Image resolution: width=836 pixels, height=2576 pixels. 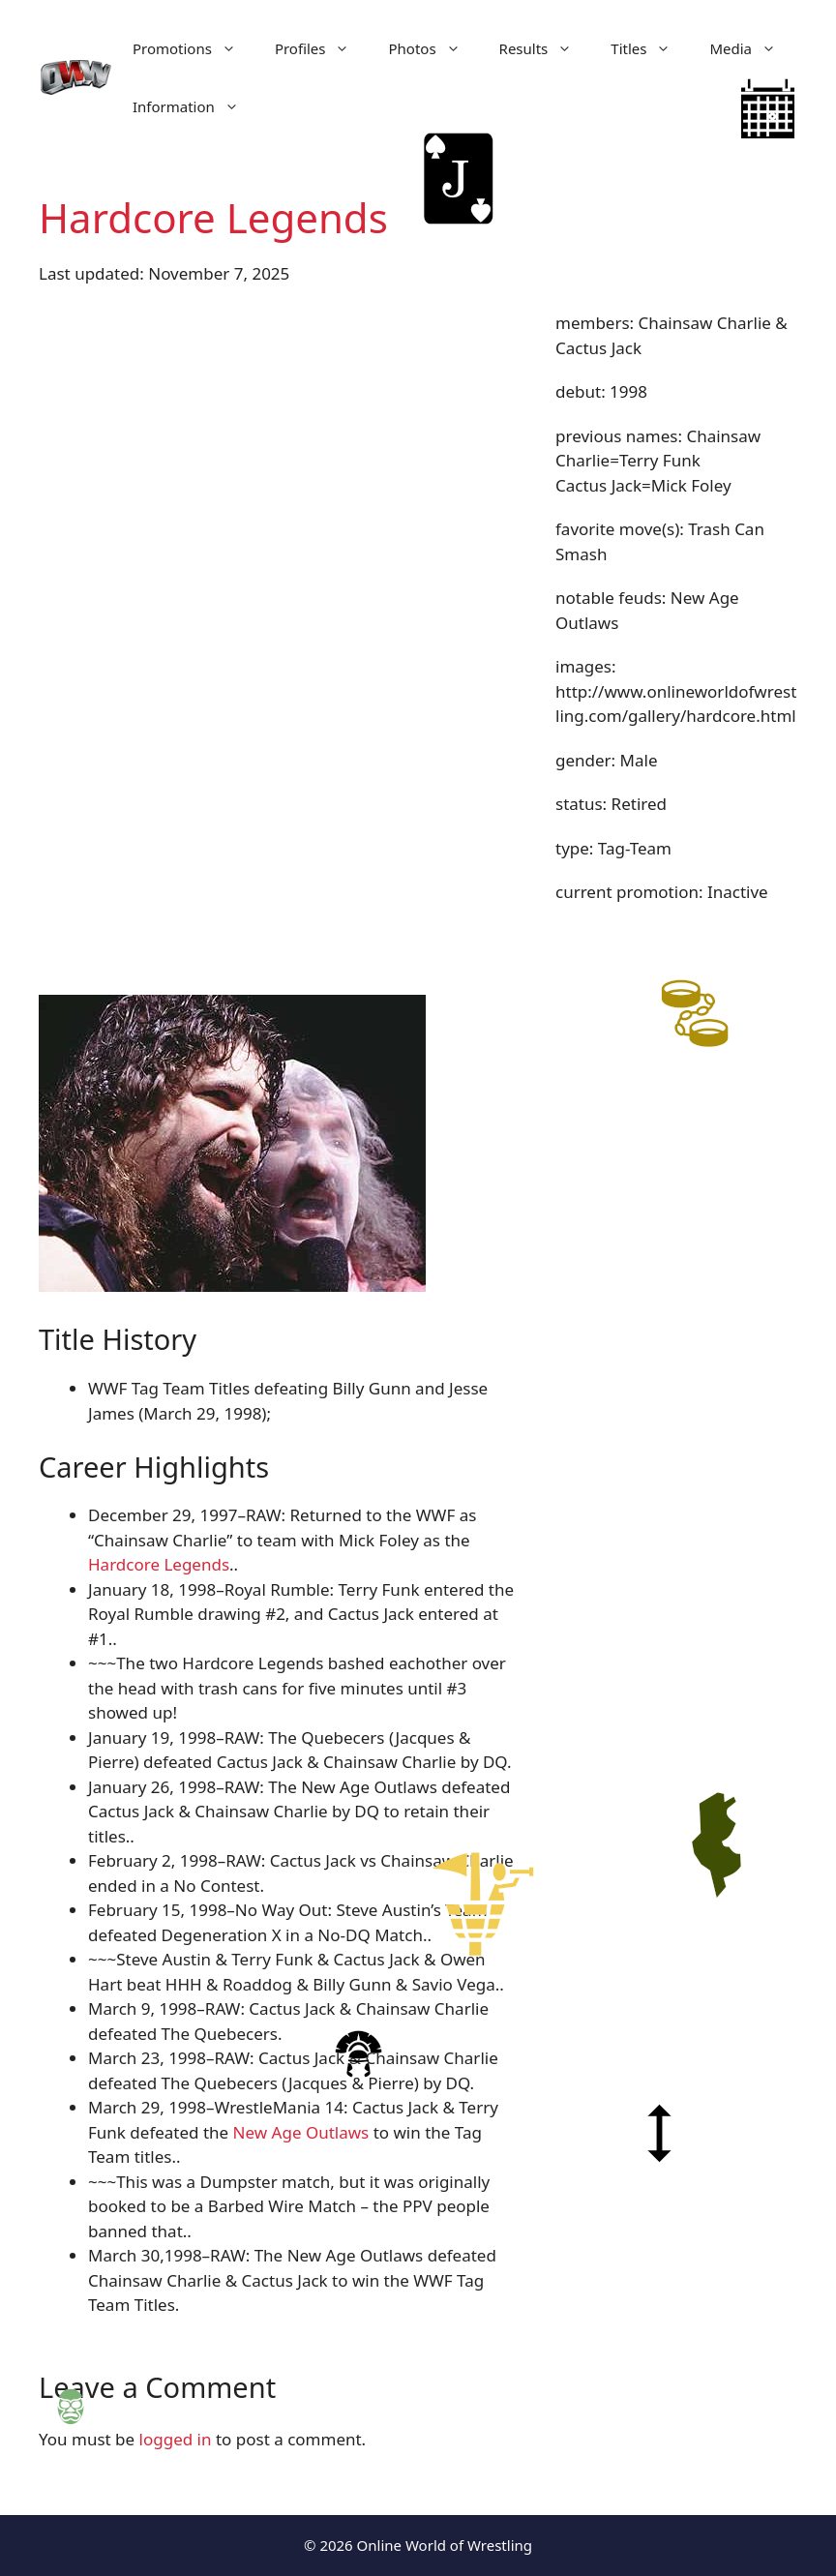 I want to click on indicates a prisoner or captive character status, so click(x=695, y=1013).